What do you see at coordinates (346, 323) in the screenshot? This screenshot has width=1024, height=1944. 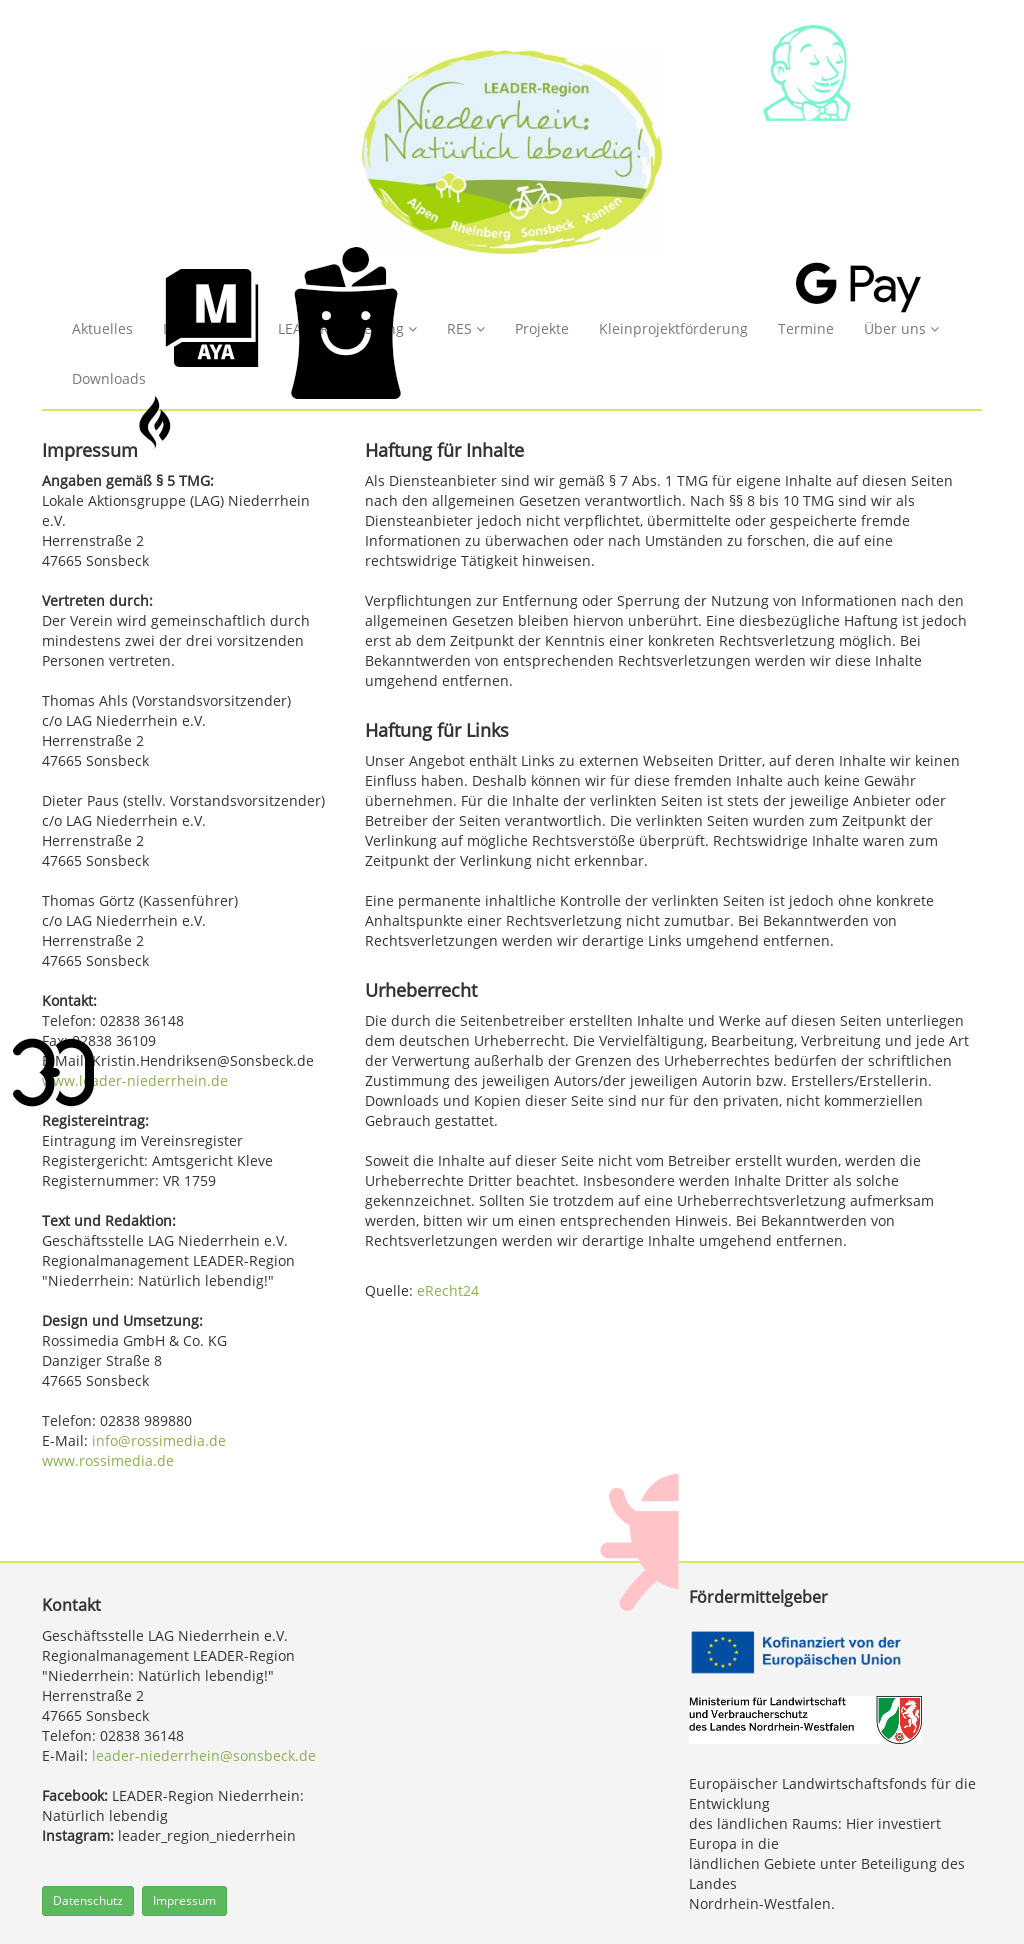 I see `open the Blibli shopping app` at bounding box center [346, 323].